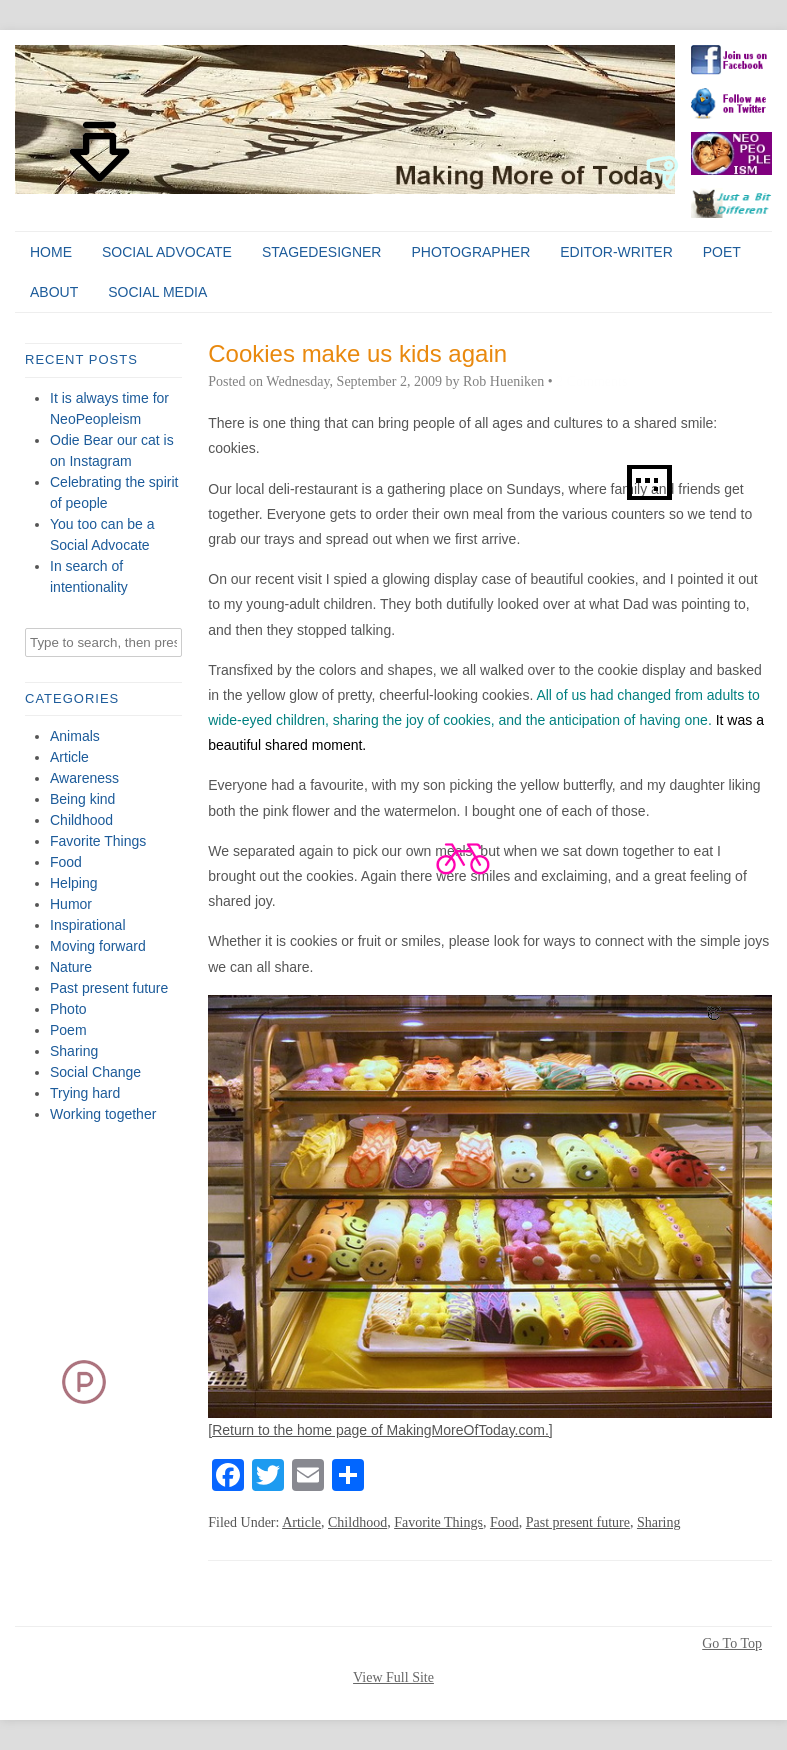 The height and width of the screenshot is (1750, 787). What do you see at coordinates (99, 149) in the screenshot?
I see `download file or content` at bounding box center [99, 149].